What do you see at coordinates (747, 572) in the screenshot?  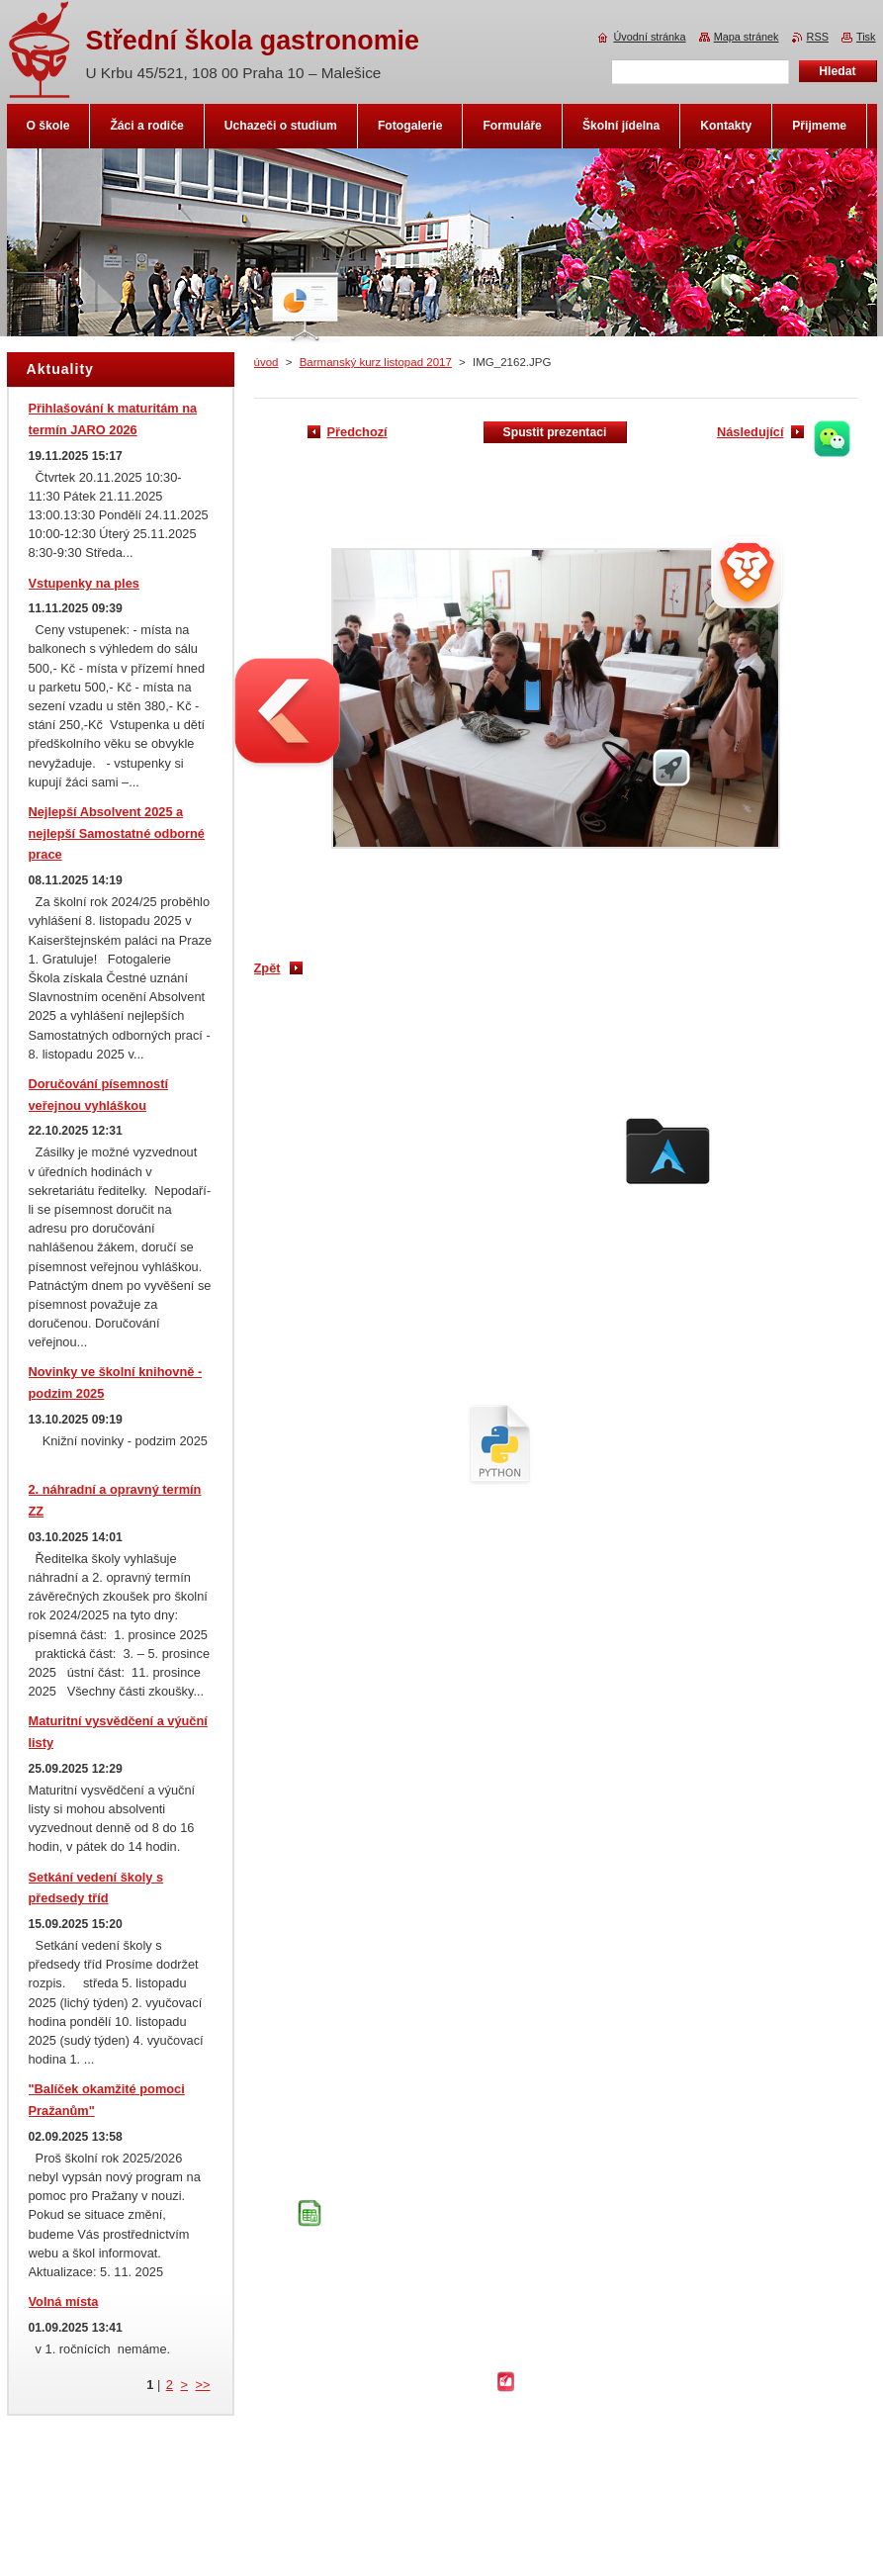 I see `open the Brave browser` at bounding box center [747, 572].